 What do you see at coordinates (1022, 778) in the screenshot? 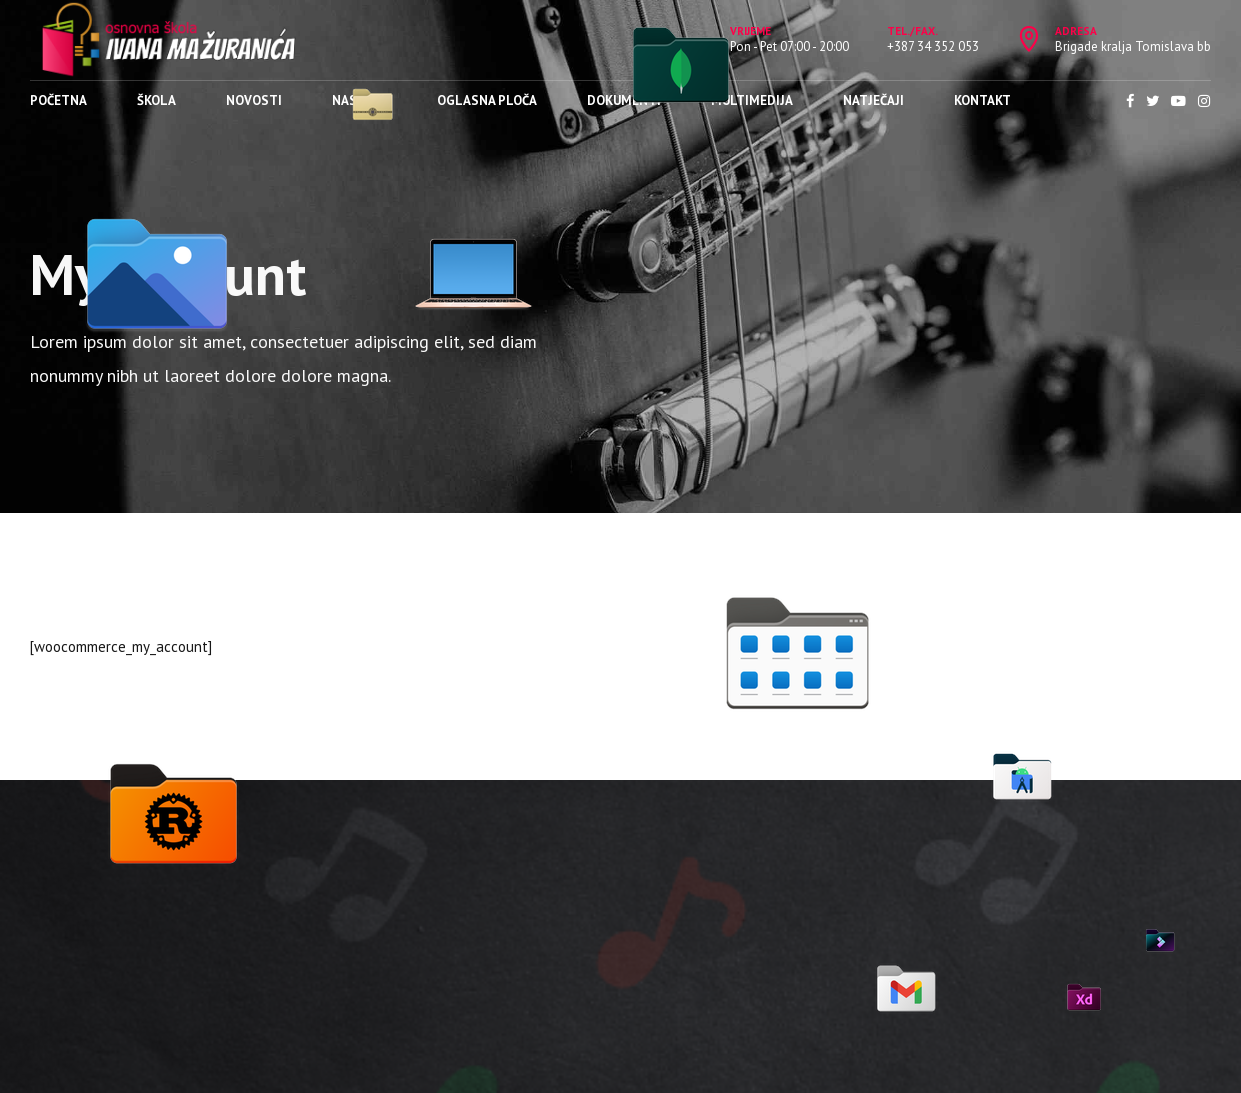
I see `open android studio projects folder` at bounding box center [1022, 778].